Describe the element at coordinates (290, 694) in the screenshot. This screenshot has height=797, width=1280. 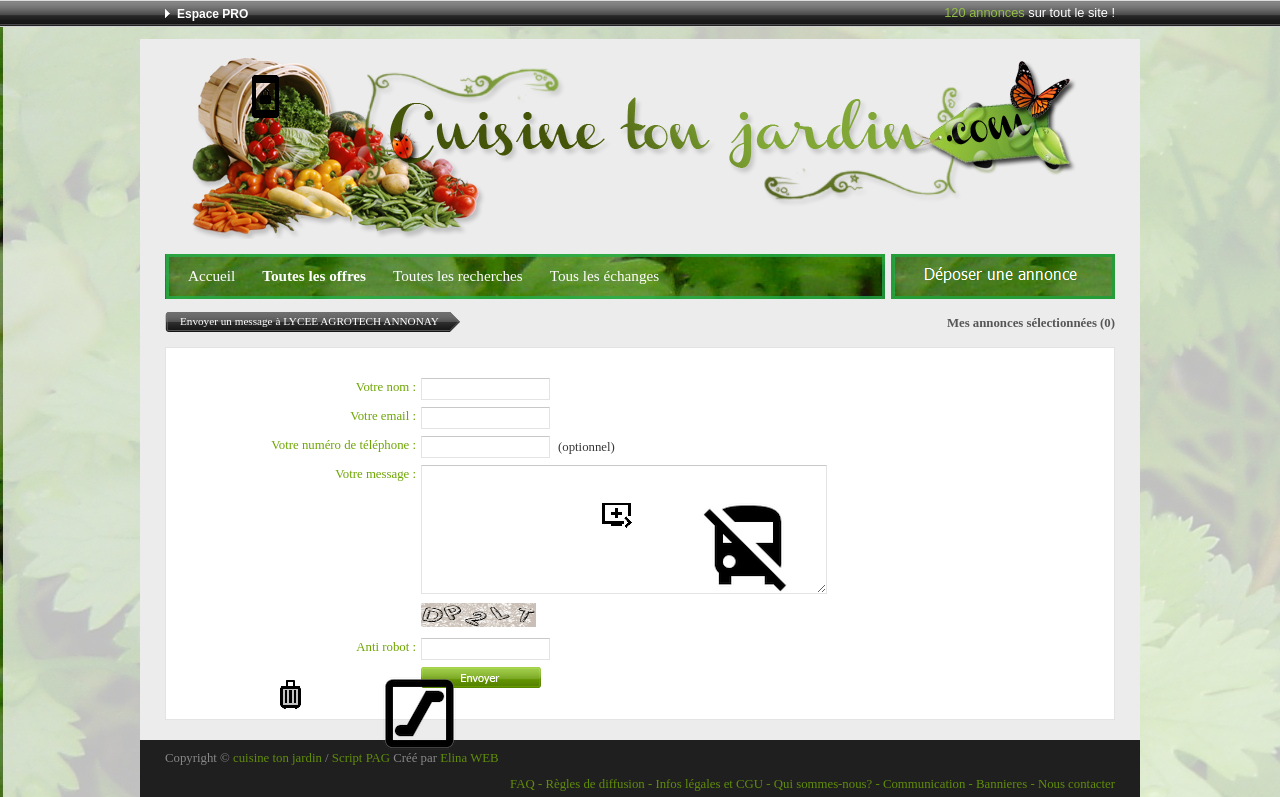
I see `manage travel or luggage details` at that location.